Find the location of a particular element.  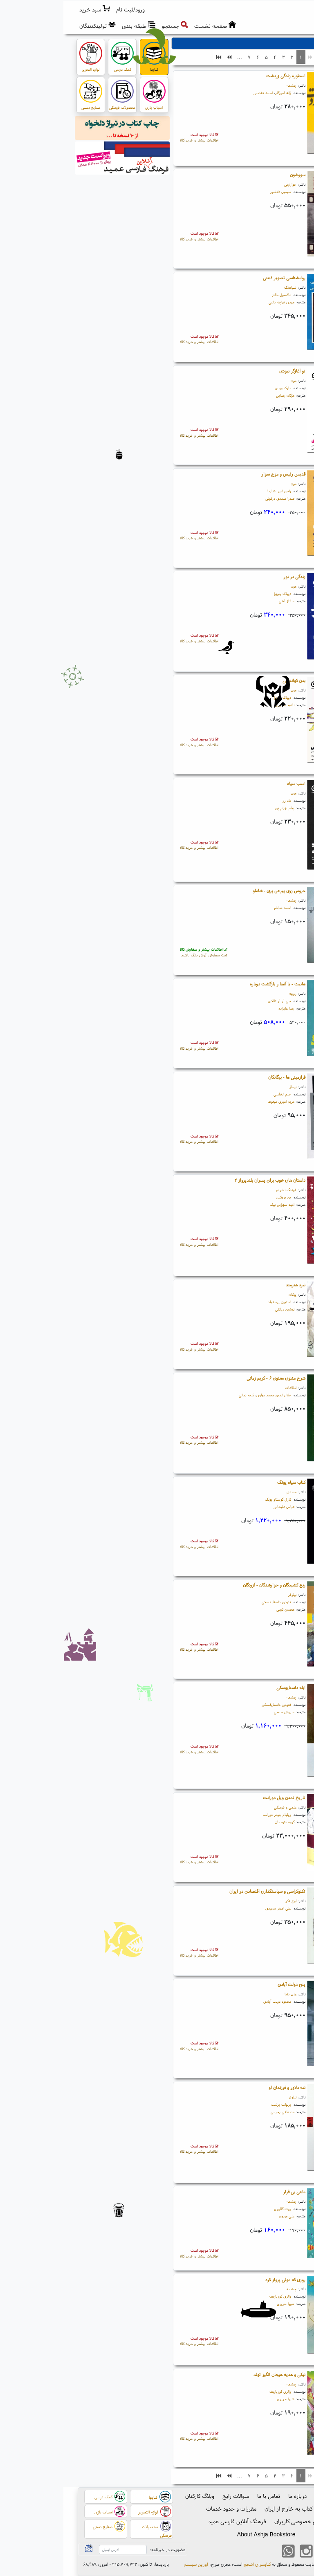

target or aim at a specific point is located at coordinates (72, 676).